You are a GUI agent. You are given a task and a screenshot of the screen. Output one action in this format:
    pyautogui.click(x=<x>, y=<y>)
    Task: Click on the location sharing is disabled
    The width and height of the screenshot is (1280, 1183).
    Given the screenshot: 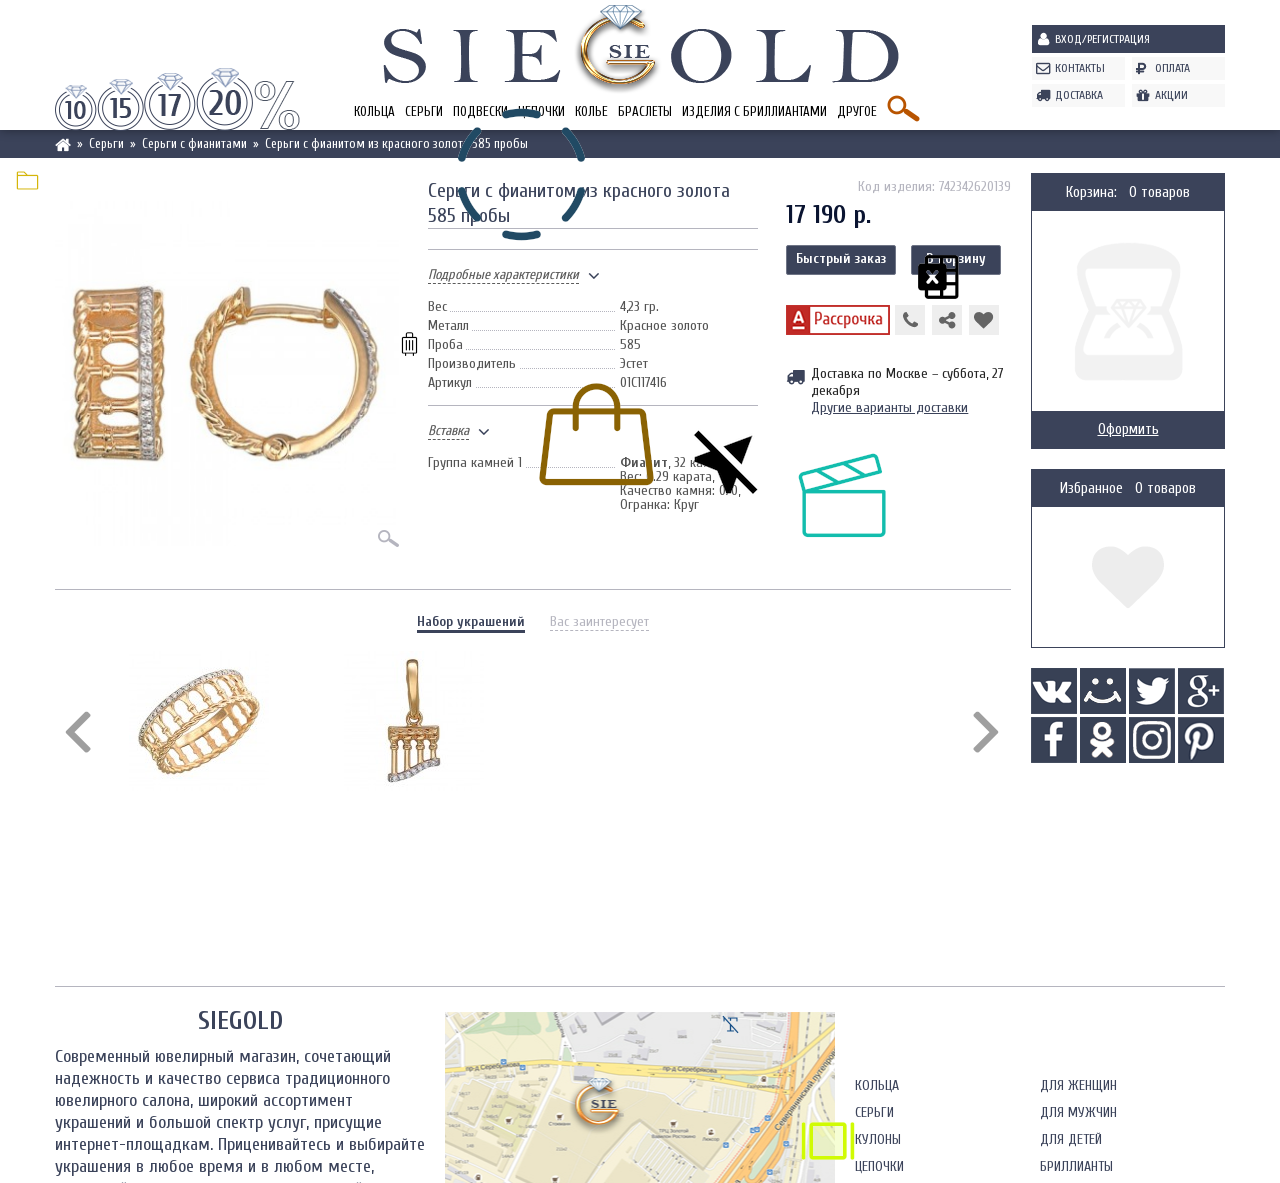 What is the action you would take?
    pyautogui.click(x=723, y=464)
    